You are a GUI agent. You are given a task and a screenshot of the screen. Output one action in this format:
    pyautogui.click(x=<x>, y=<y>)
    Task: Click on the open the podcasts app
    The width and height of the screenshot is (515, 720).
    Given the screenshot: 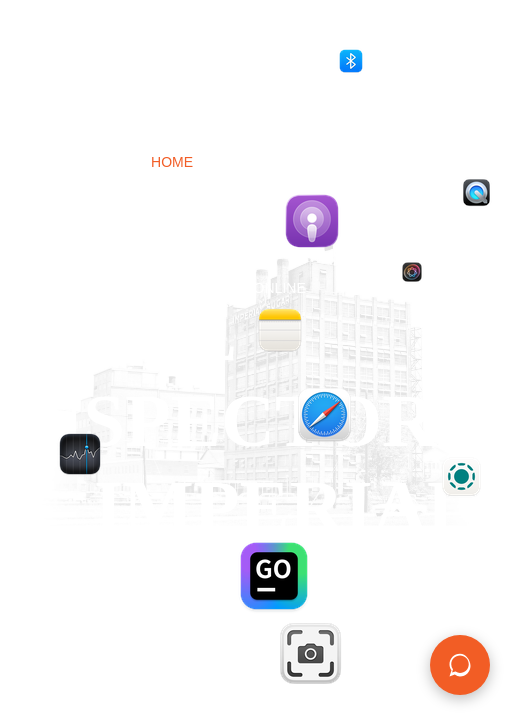 What is the action you would take?
    pyautogui.click(x=312, y=221)
    